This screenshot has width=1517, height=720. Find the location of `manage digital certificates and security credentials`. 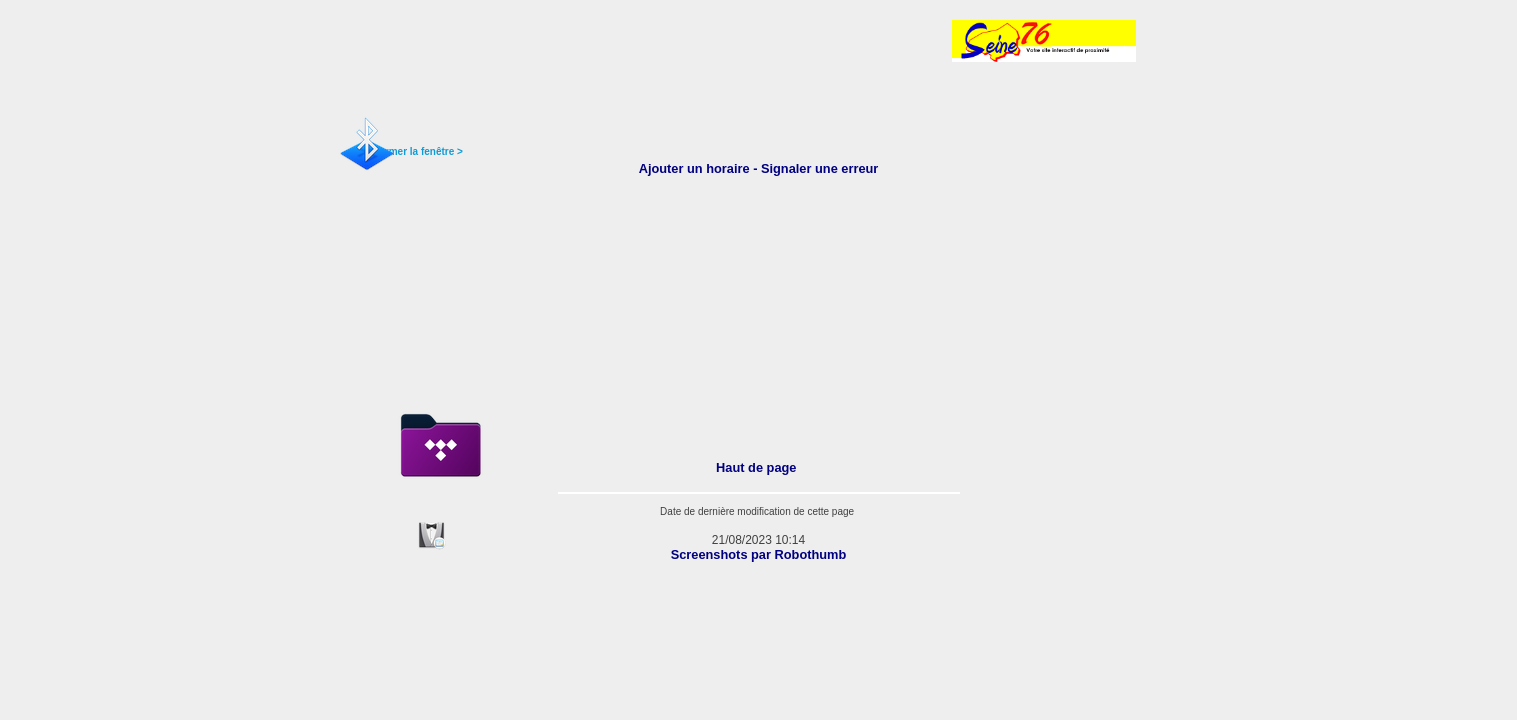

manage digital certificates and security credentials is located at coordinates (431, 535).